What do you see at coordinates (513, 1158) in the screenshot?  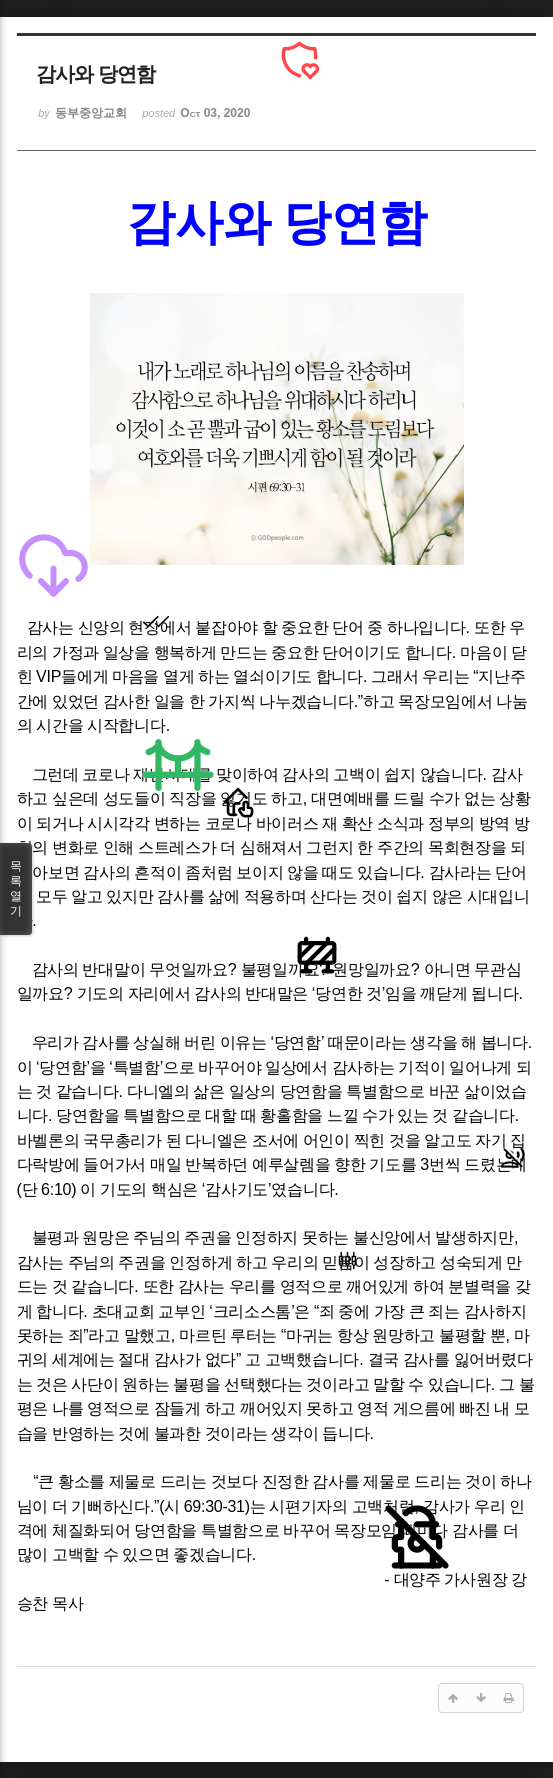 I see `mute voice narration or screen reader` at bounding box center [513, 1158].